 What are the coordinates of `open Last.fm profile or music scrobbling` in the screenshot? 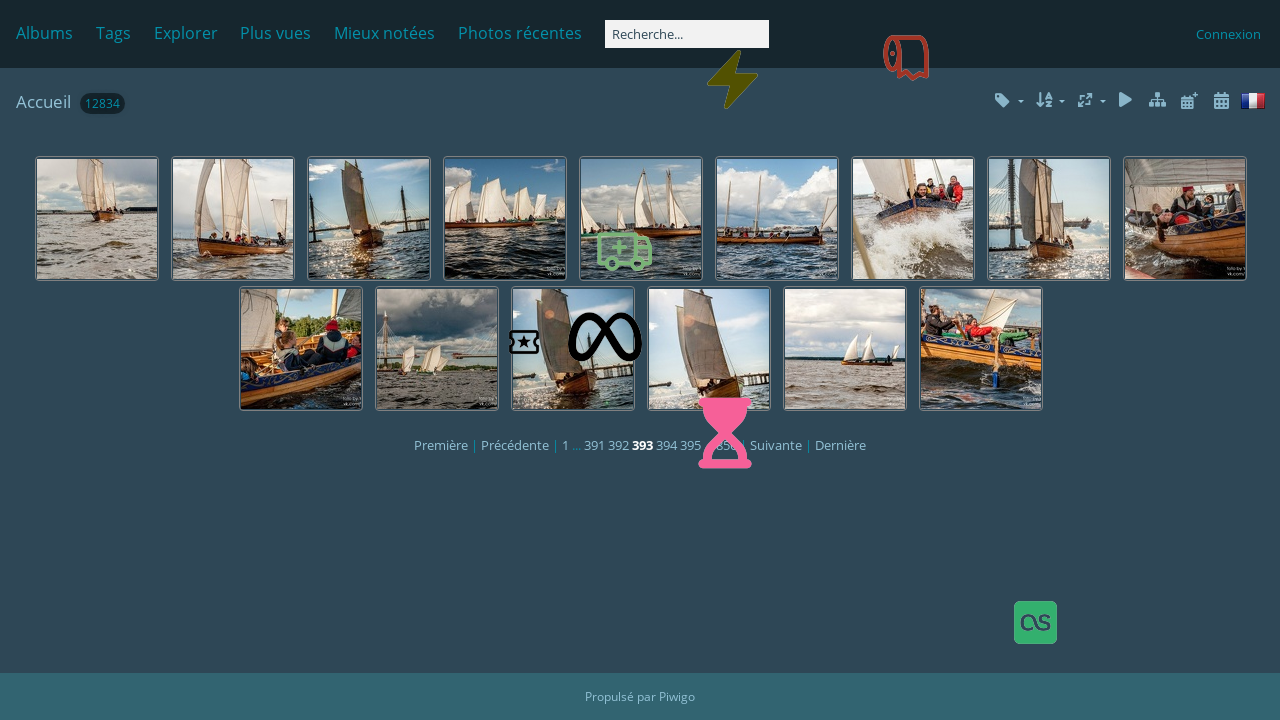 It's located at (1035, 622).